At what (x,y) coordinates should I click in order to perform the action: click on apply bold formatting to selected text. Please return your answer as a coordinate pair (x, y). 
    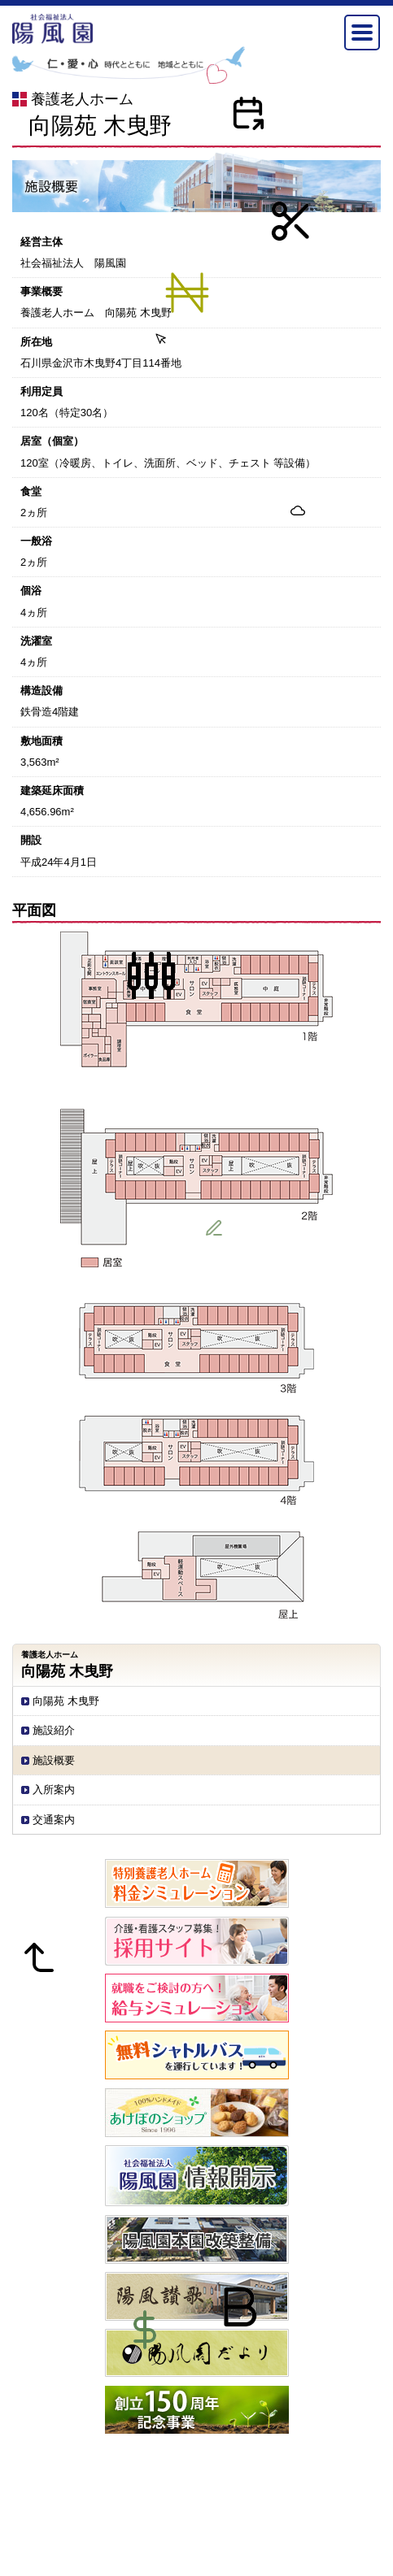
    Looking at the image, I should click on (239, 2307).